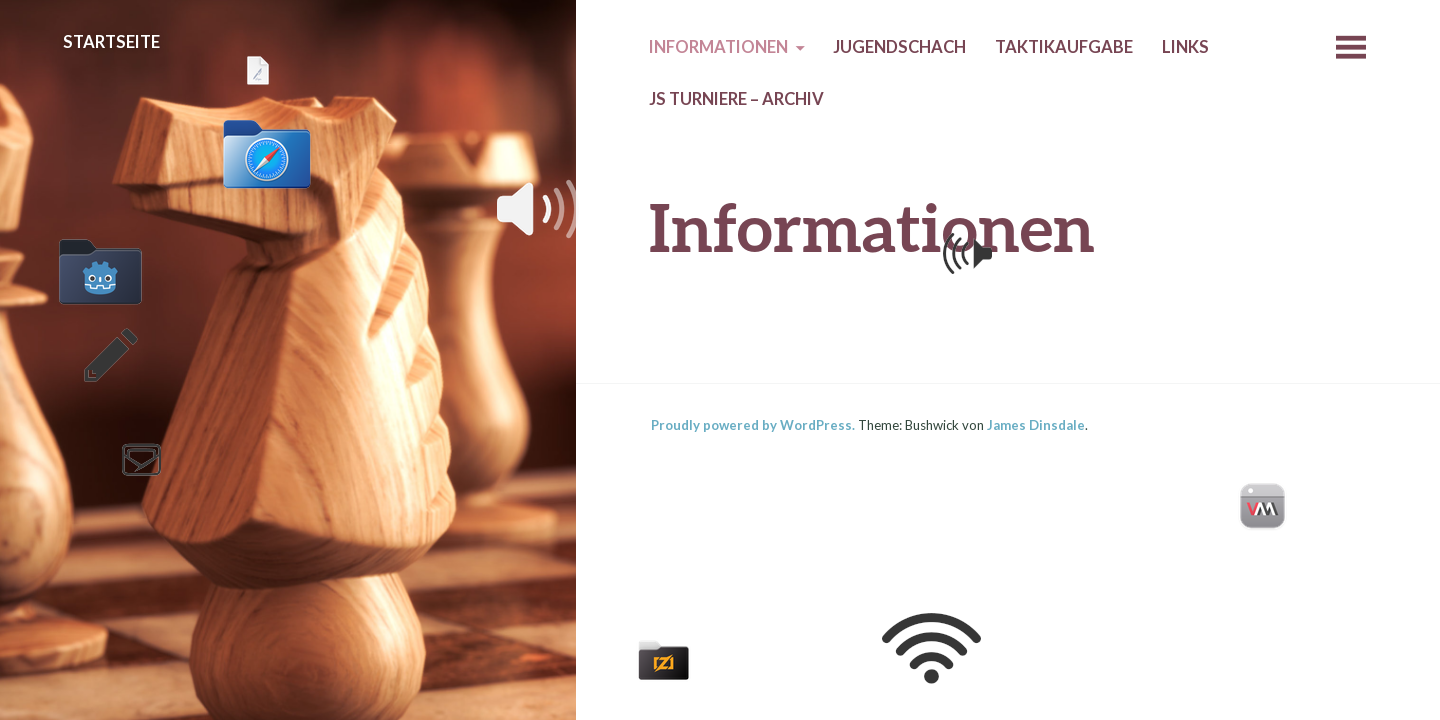 This screenshot has width=1440, height=720. I want to click on adjust speaker volume settings, so click(967, 253).